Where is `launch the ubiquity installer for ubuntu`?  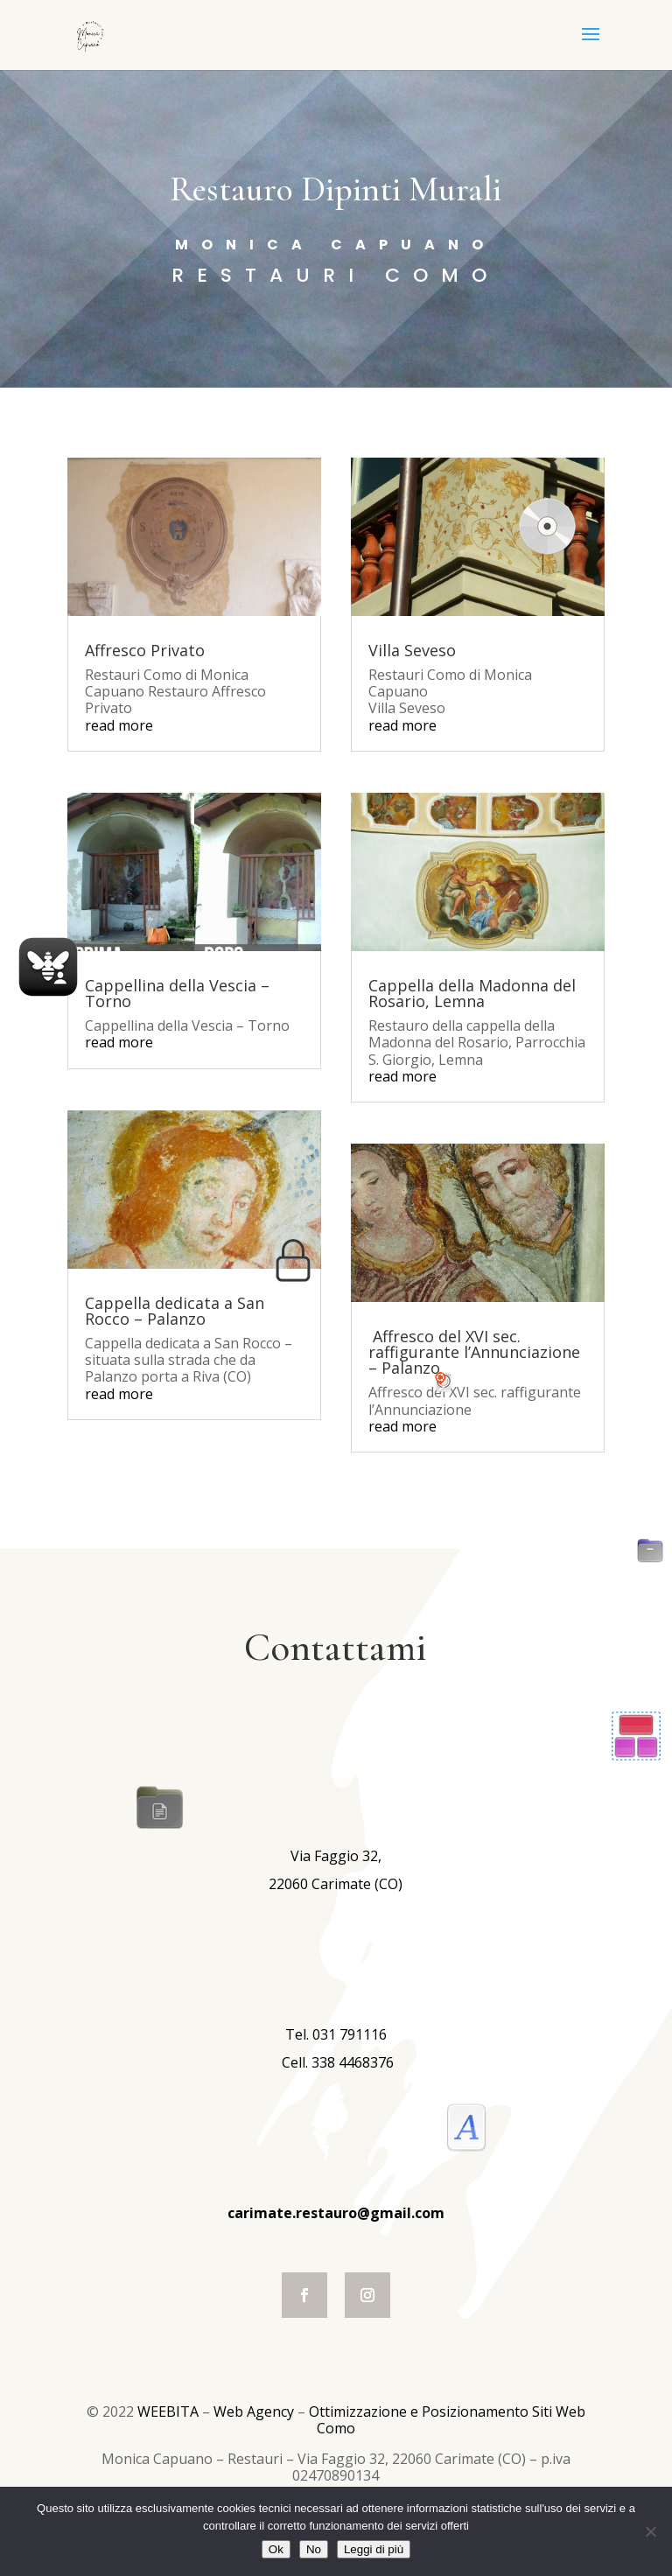 launch the ubiquity installer for ubuntu is located at coordinates (444, 1382).